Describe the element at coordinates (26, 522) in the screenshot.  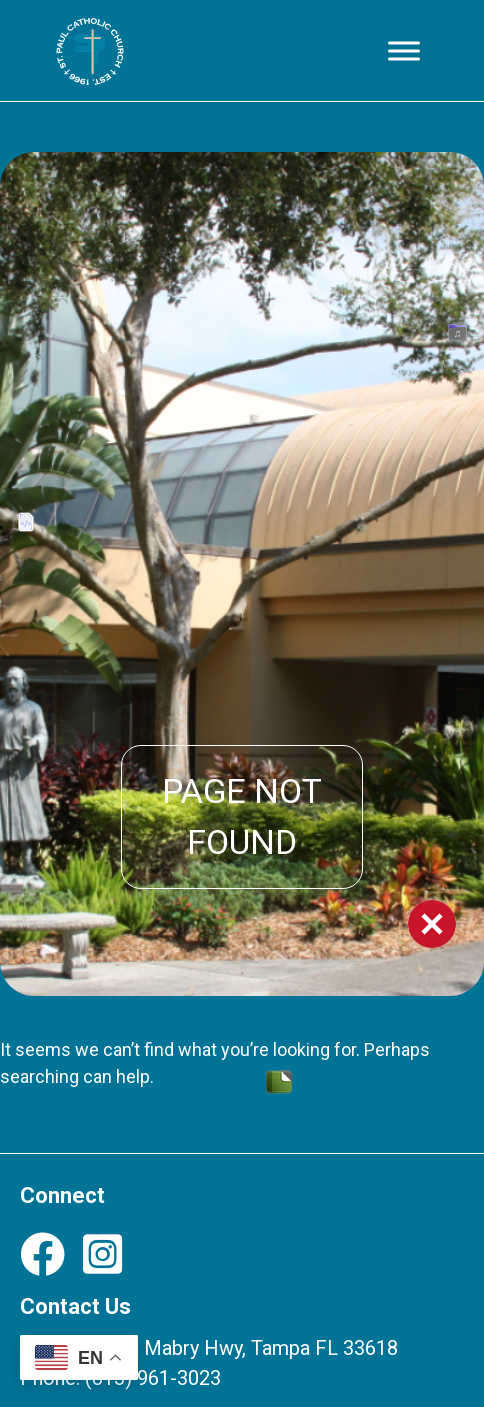
I see `an html template file` at that location.